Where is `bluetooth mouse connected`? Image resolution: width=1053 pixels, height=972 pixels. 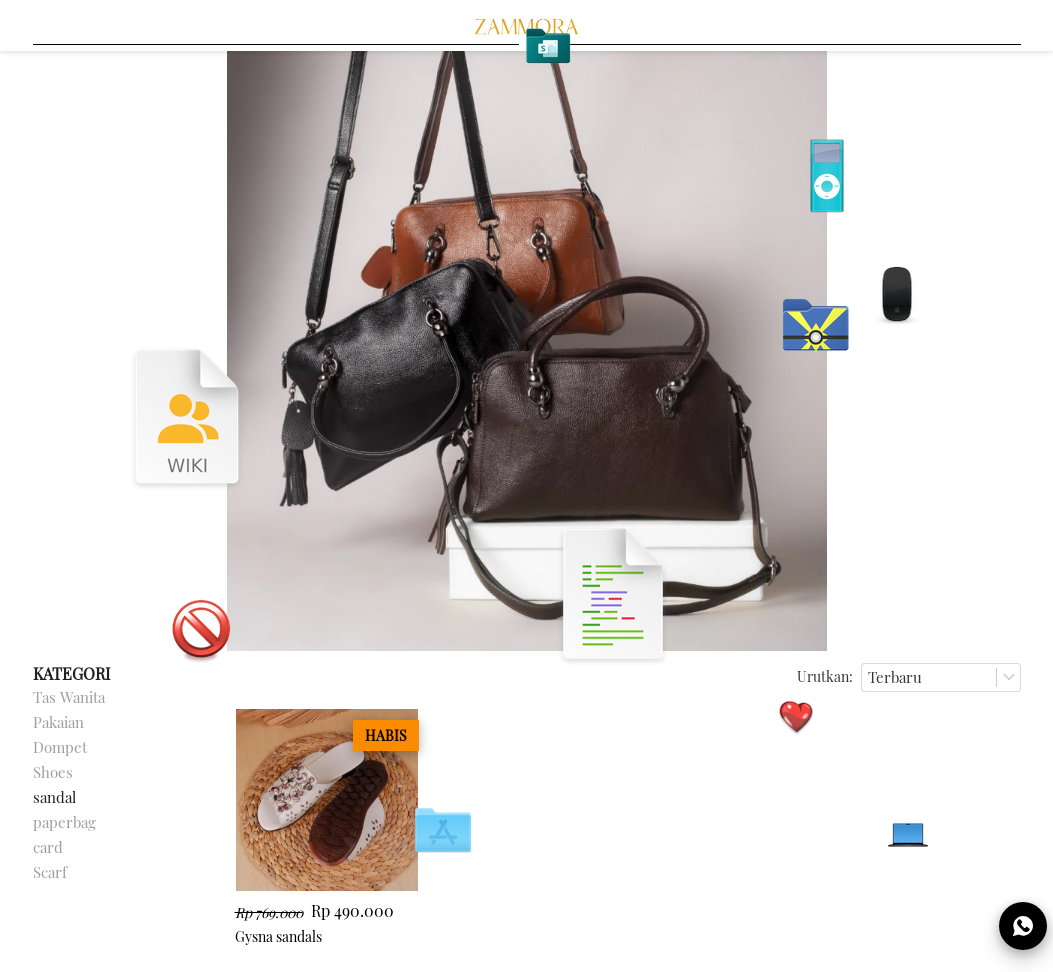 bluetooth mouse connected is located at coordinates (897, 296).